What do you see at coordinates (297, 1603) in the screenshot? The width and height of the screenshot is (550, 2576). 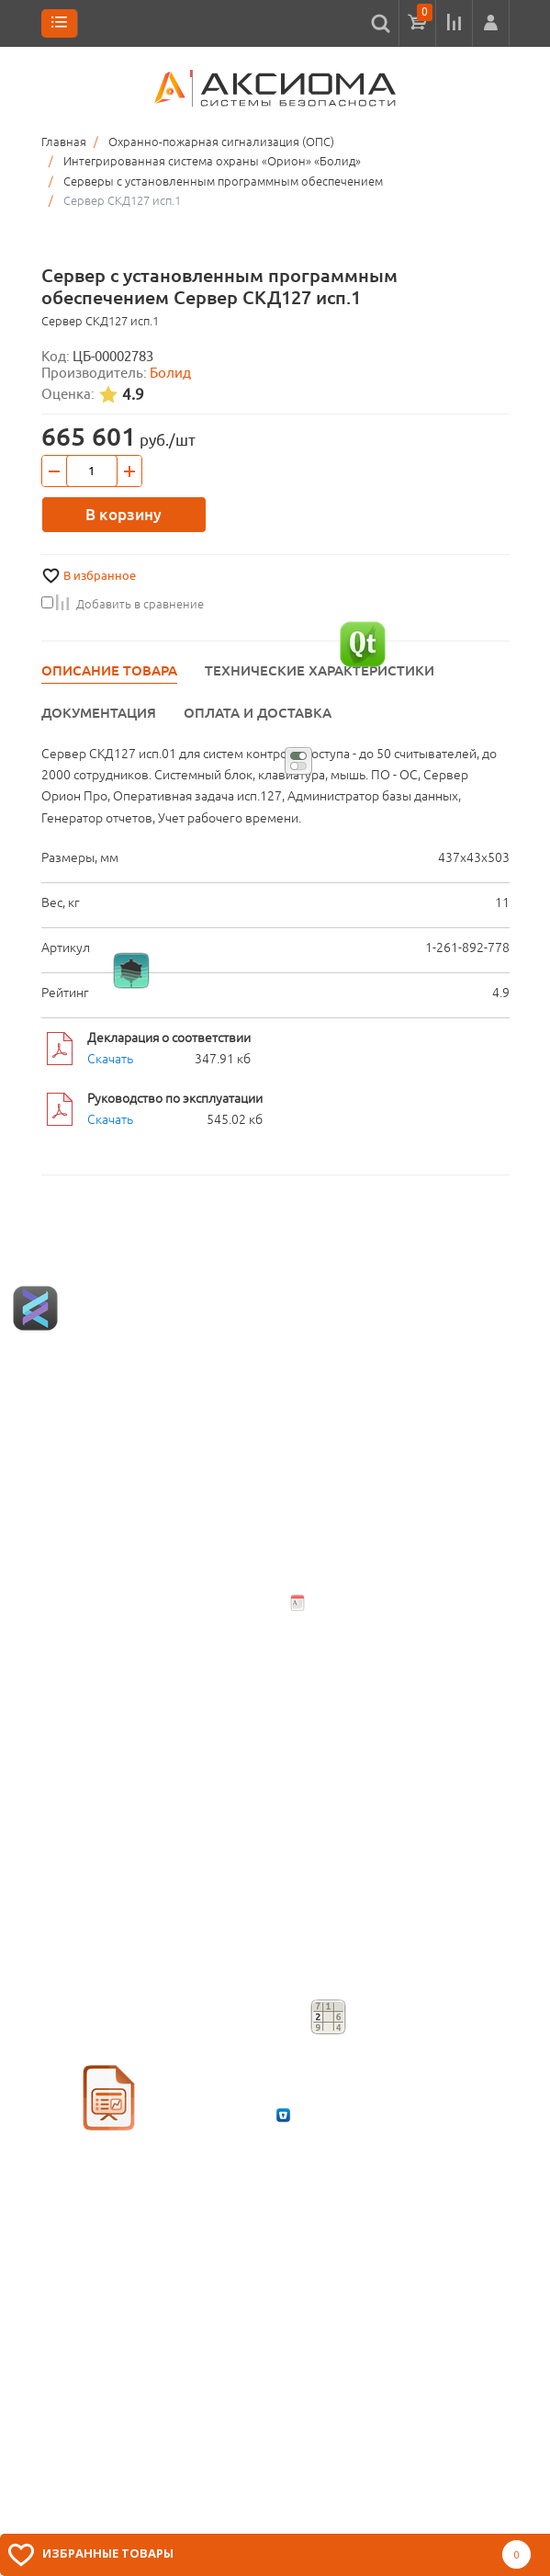 I see `open ebook reader application` at bounding box center [297, 1603].